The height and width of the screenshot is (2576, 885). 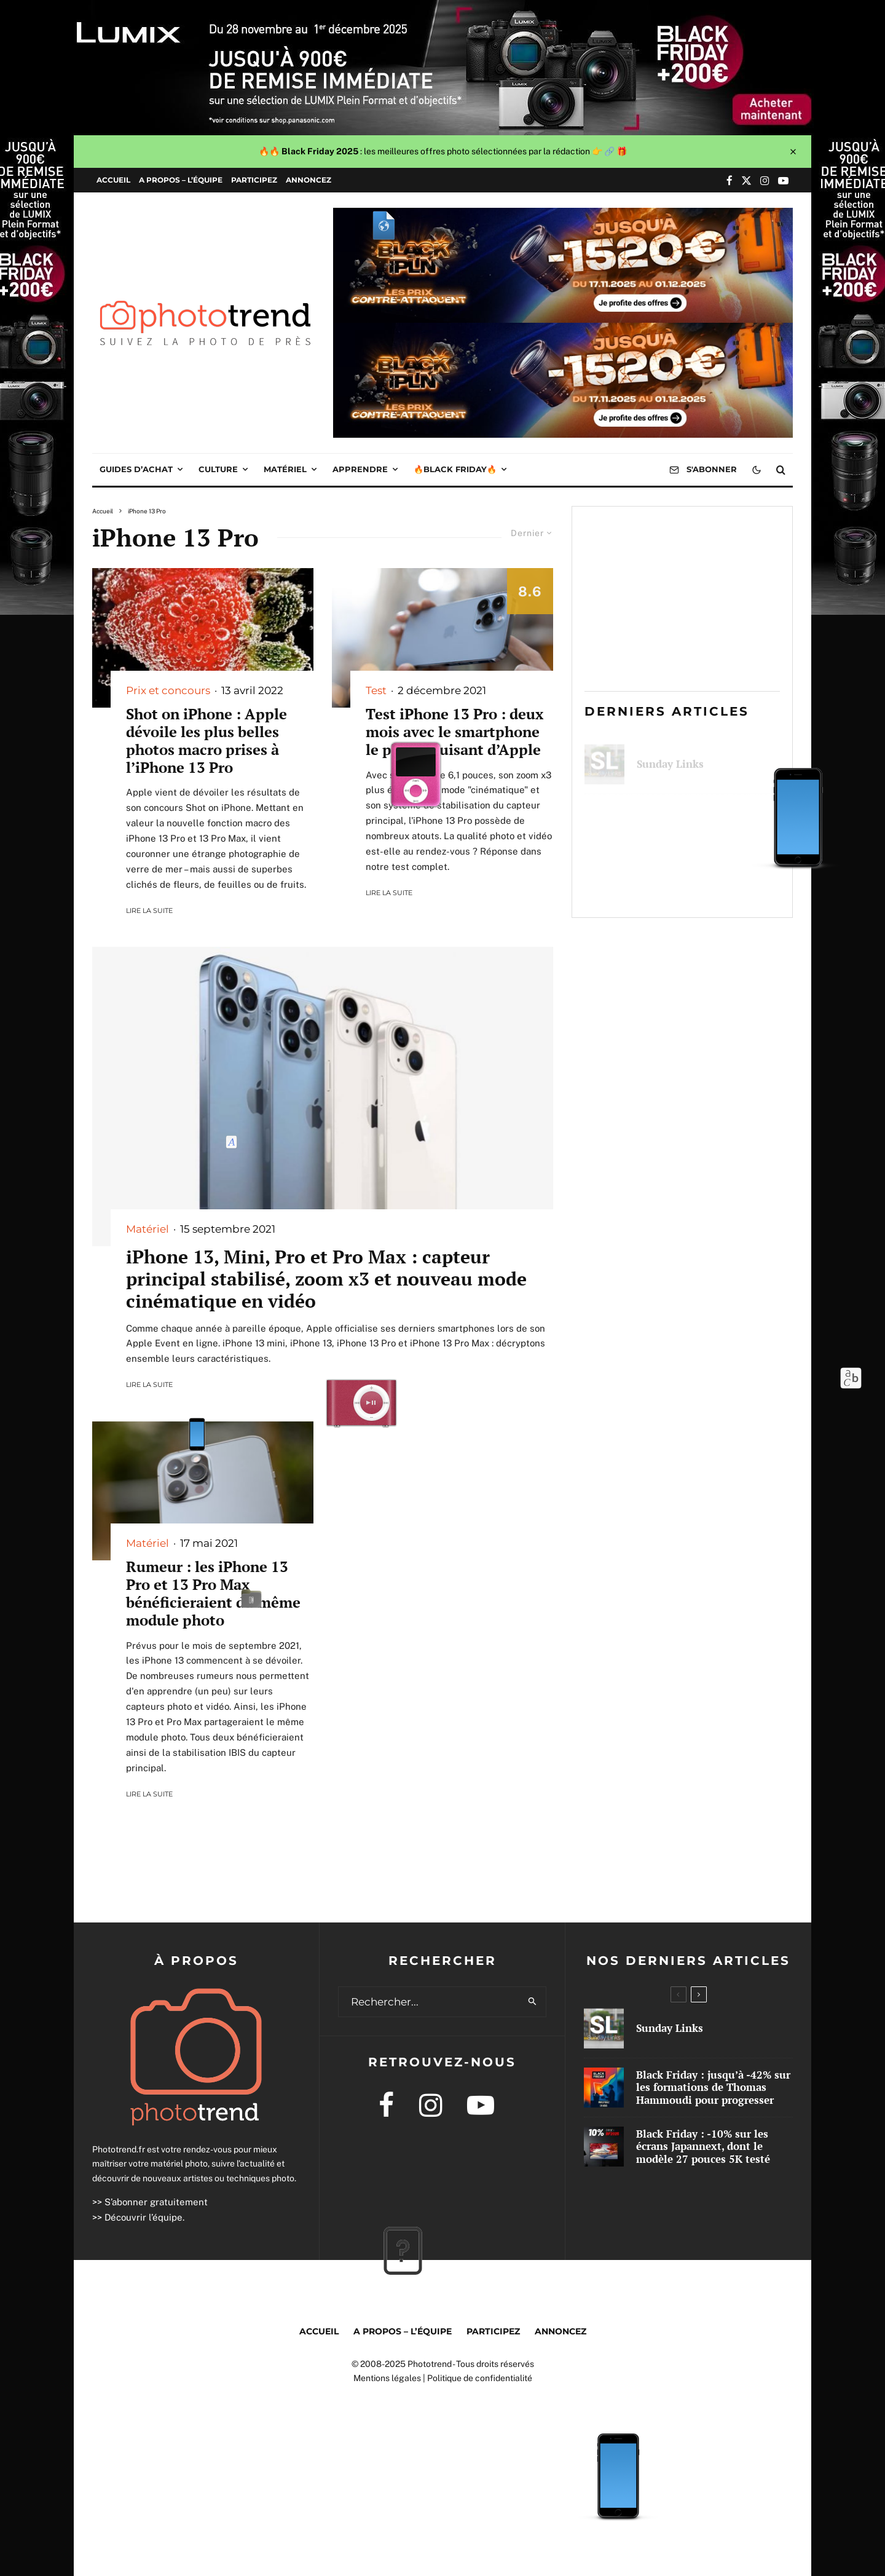 What do you see at coordinates (415, 759) in the screenshot?
I see `sync or manage your iPod nano device` at bounding box center [415, 759].